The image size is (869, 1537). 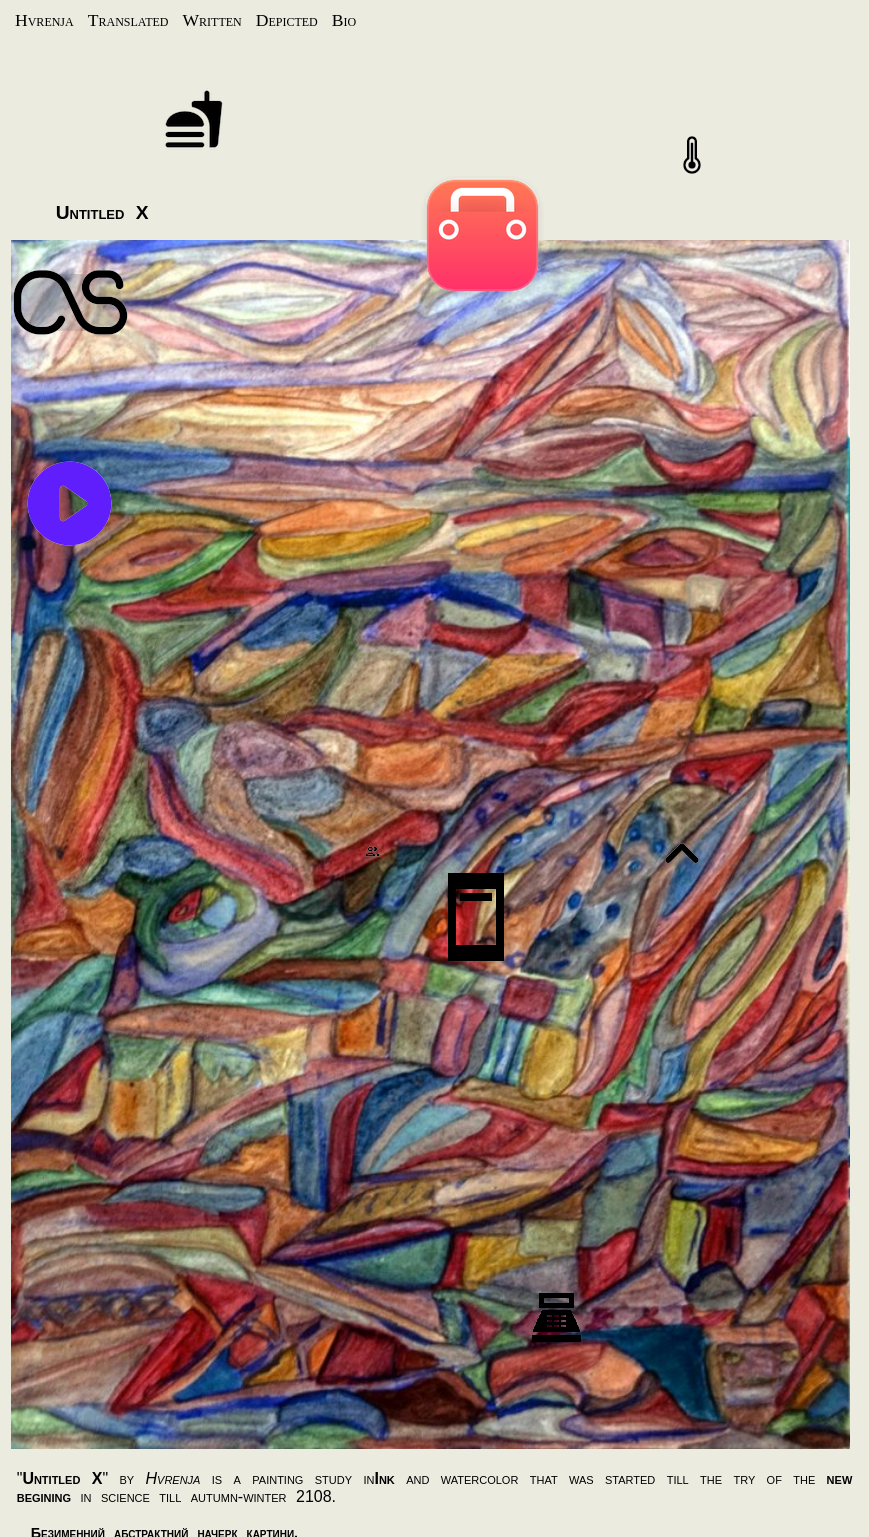 I want to click on view group members, so click(x=372, y=851).